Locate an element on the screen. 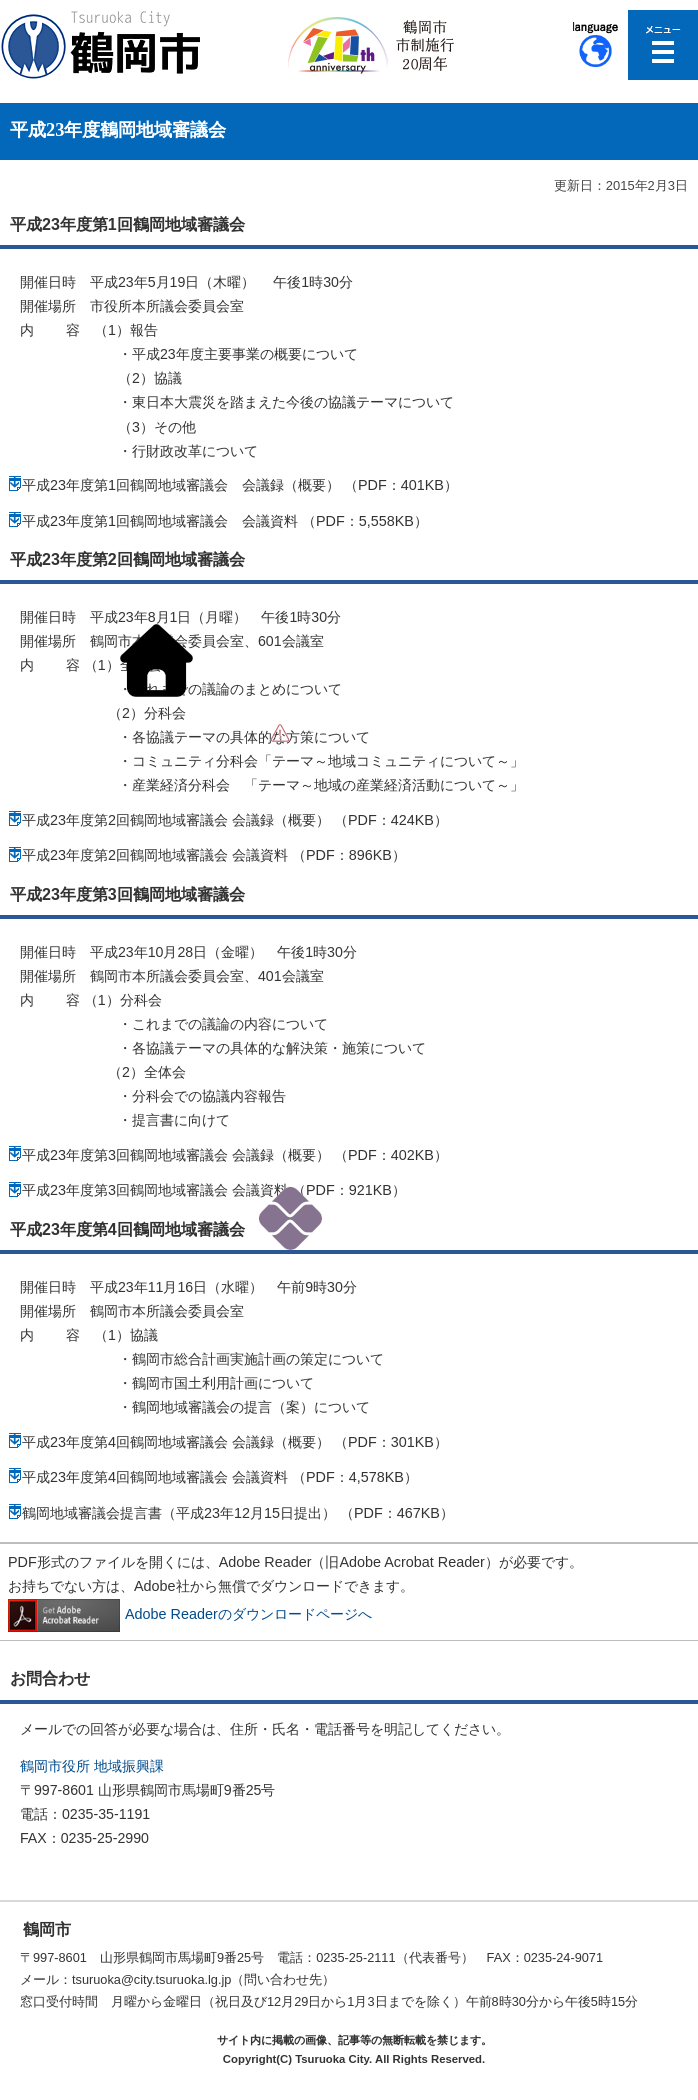  pay with pix instant payment is located at coordinates (290, 1218).